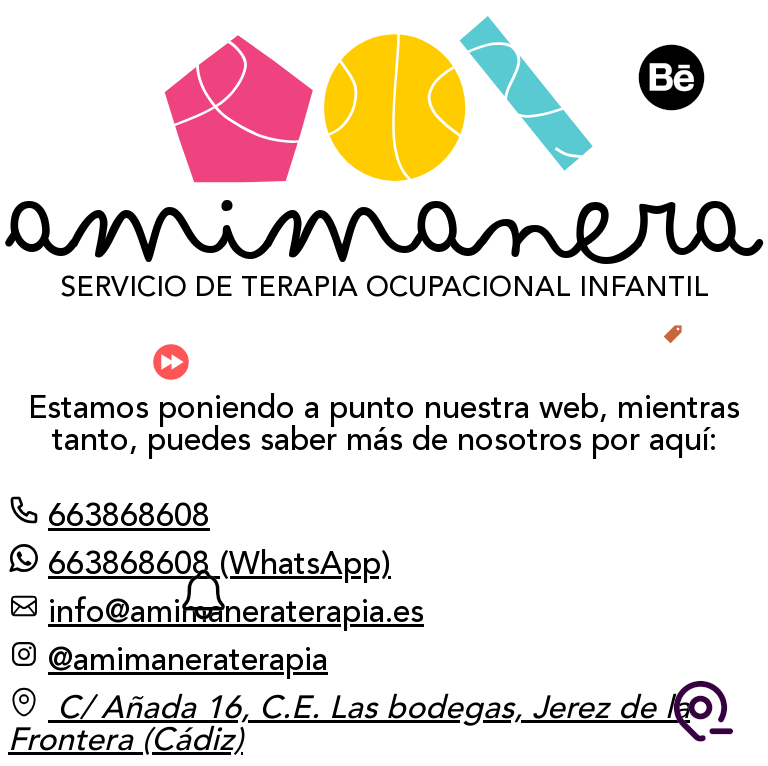 This screenshot has height=766, width=768. What do you see at coordinates (673, 334) in the screenshot?
I see `view or apply tags to an item` at bounding box center [673, 334].